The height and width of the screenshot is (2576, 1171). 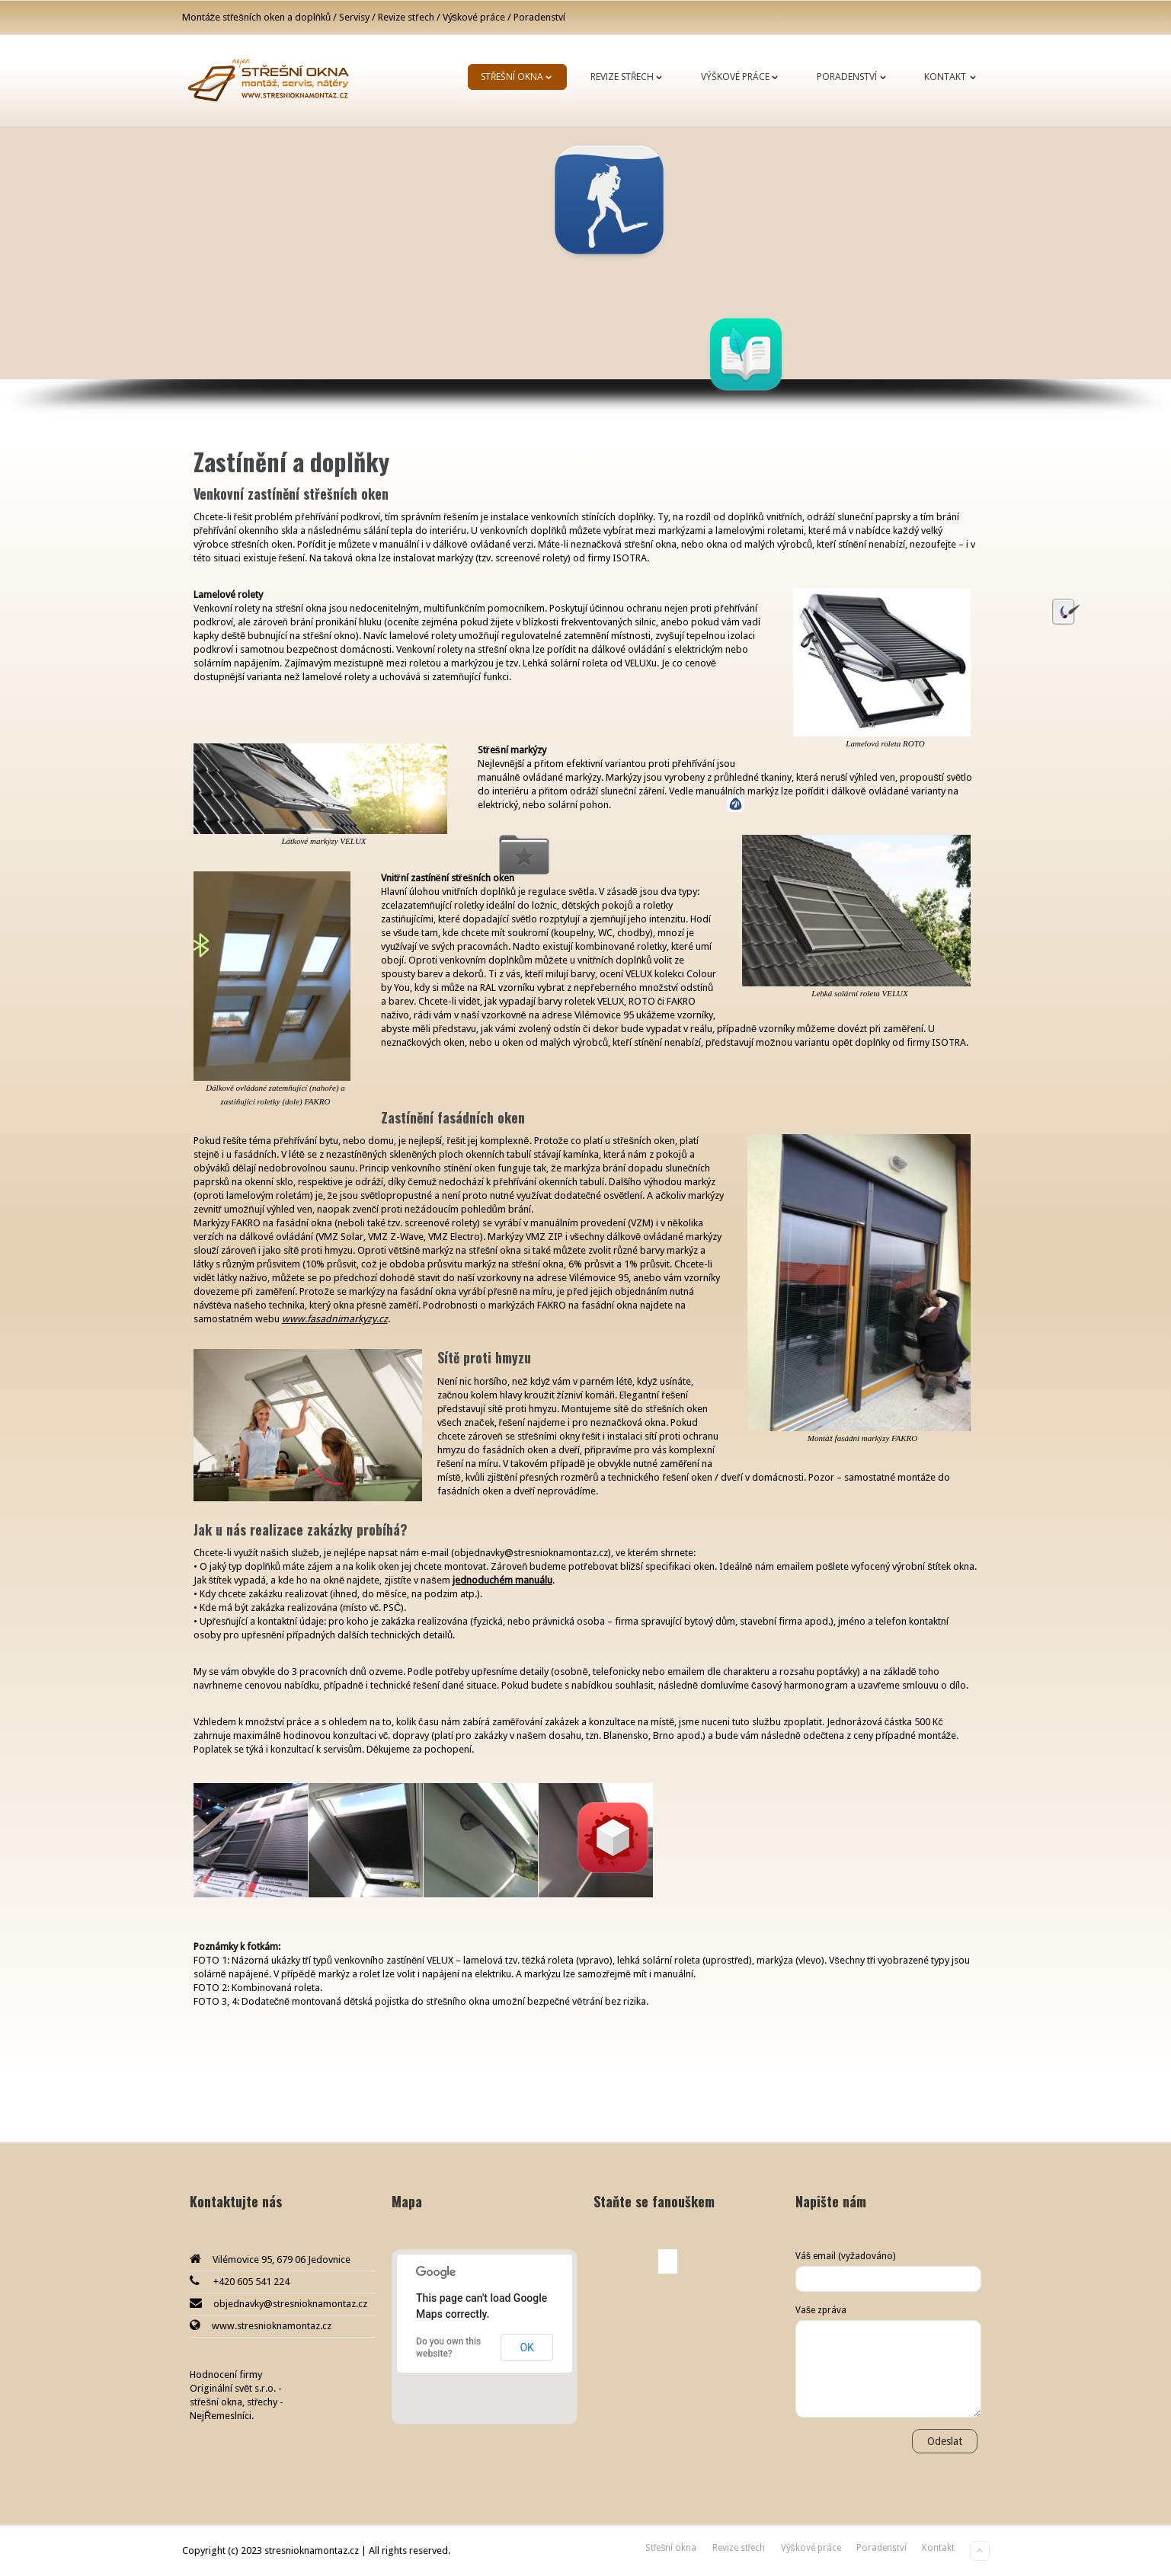 What do you see at coordinates (735, 804) in the screenshot?
I see `launch the antergos linux application` at bounding box center [735, 804].